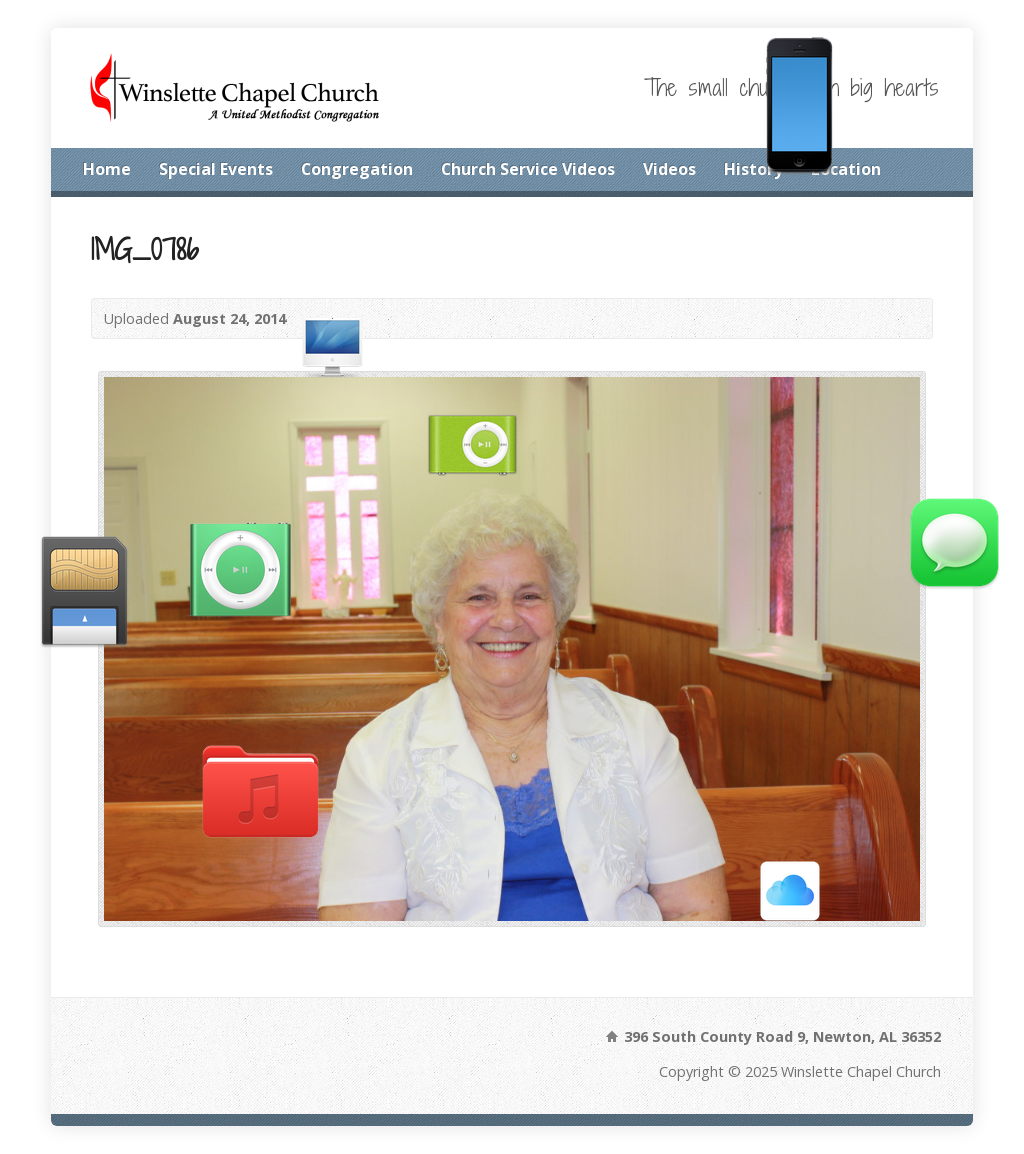 This screenshot has width=1024, height=1154. Describe the element at coordinates (84, 592) in the screenshot. I see `smartmedia memory card storage device` at that location.